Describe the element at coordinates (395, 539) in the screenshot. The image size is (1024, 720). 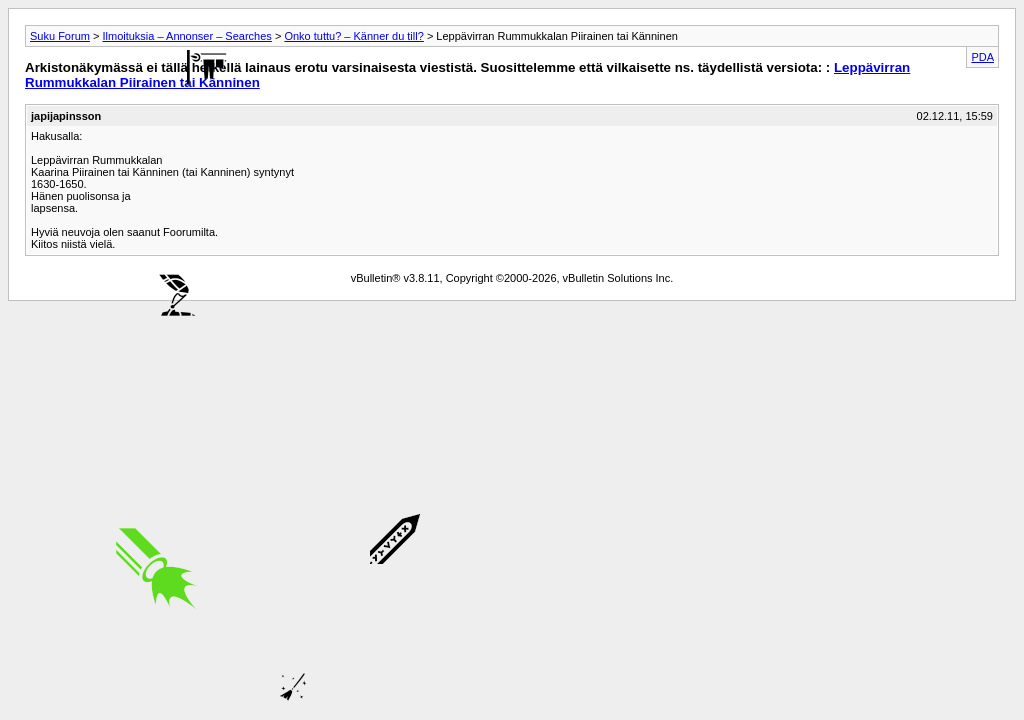
I see `equip a magical or enchanted weapon` at that location.